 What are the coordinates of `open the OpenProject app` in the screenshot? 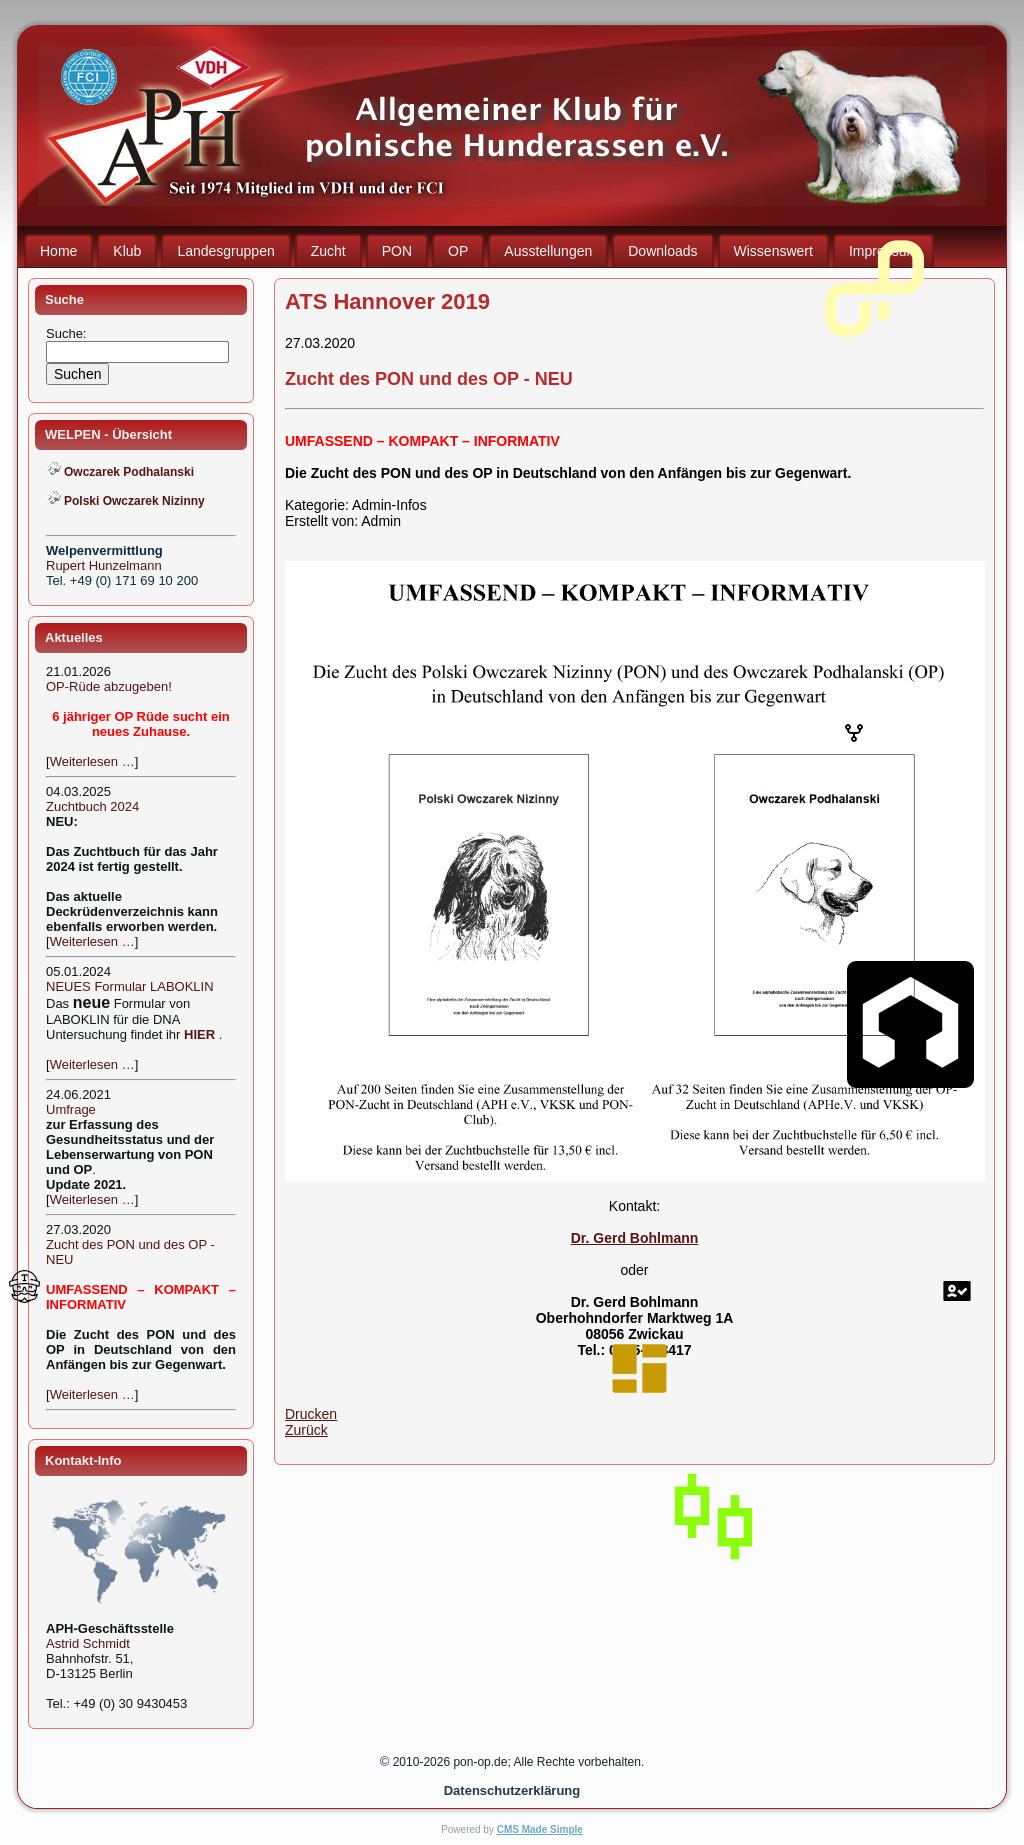 It's located at (874, 288).